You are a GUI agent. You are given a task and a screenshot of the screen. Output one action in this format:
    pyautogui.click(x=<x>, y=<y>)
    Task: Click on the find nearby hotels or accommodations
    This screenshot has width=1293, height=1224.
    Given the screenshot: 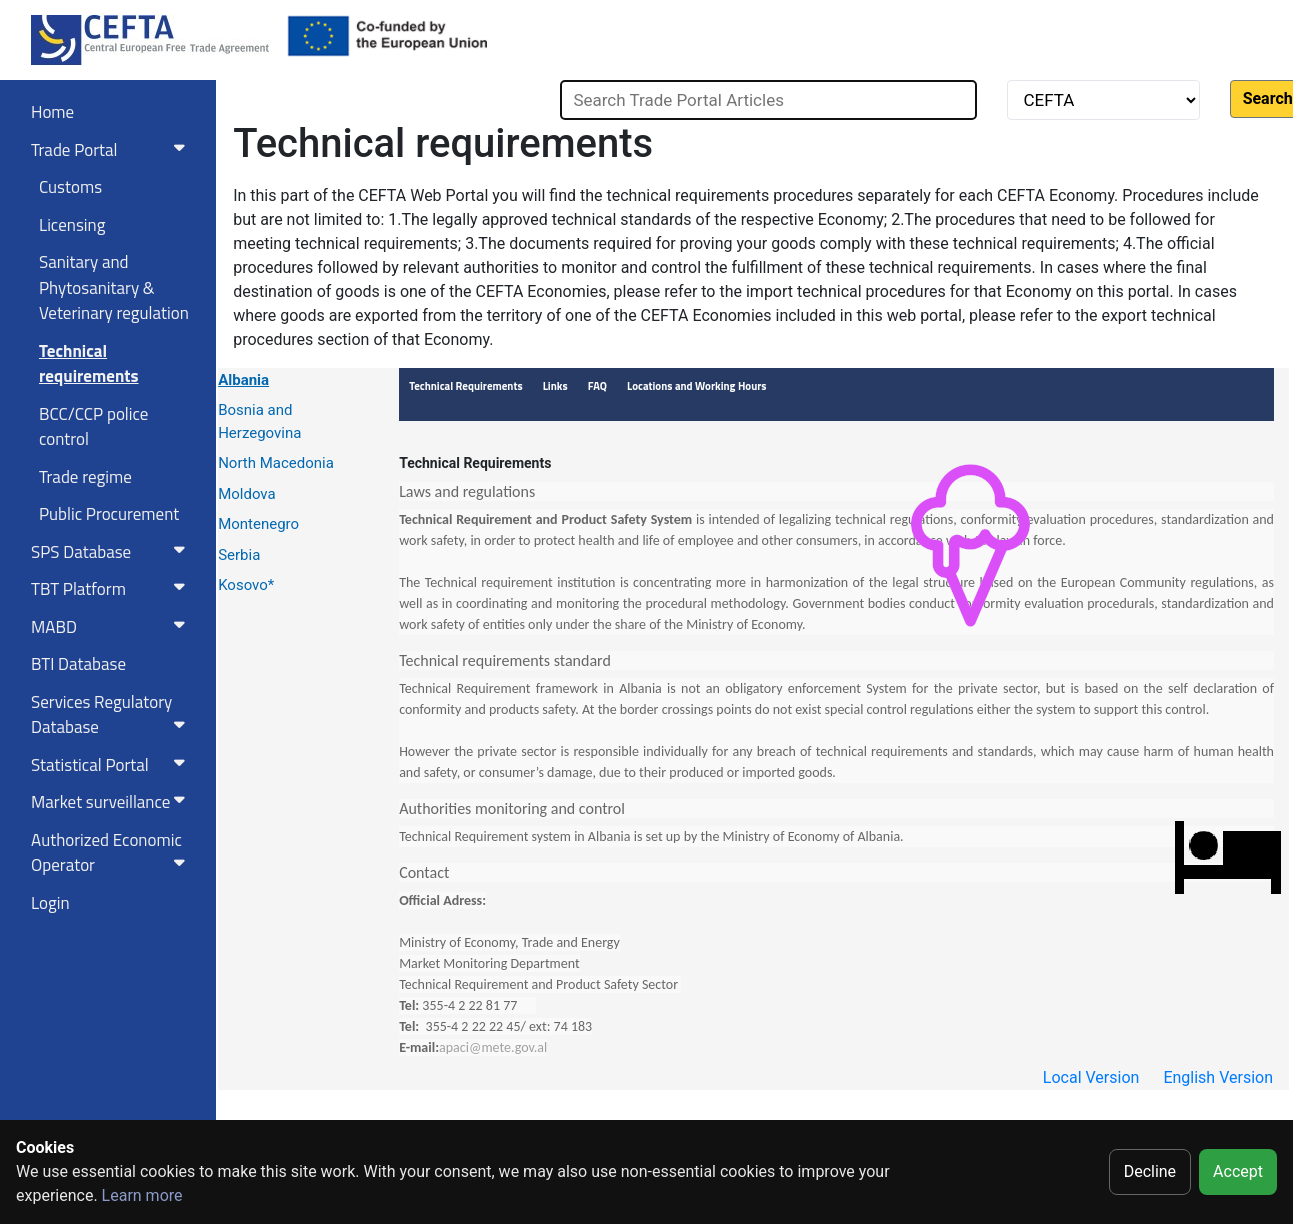 What is the action you would take?
    pyautogui.click(x=1228, y=855)
    